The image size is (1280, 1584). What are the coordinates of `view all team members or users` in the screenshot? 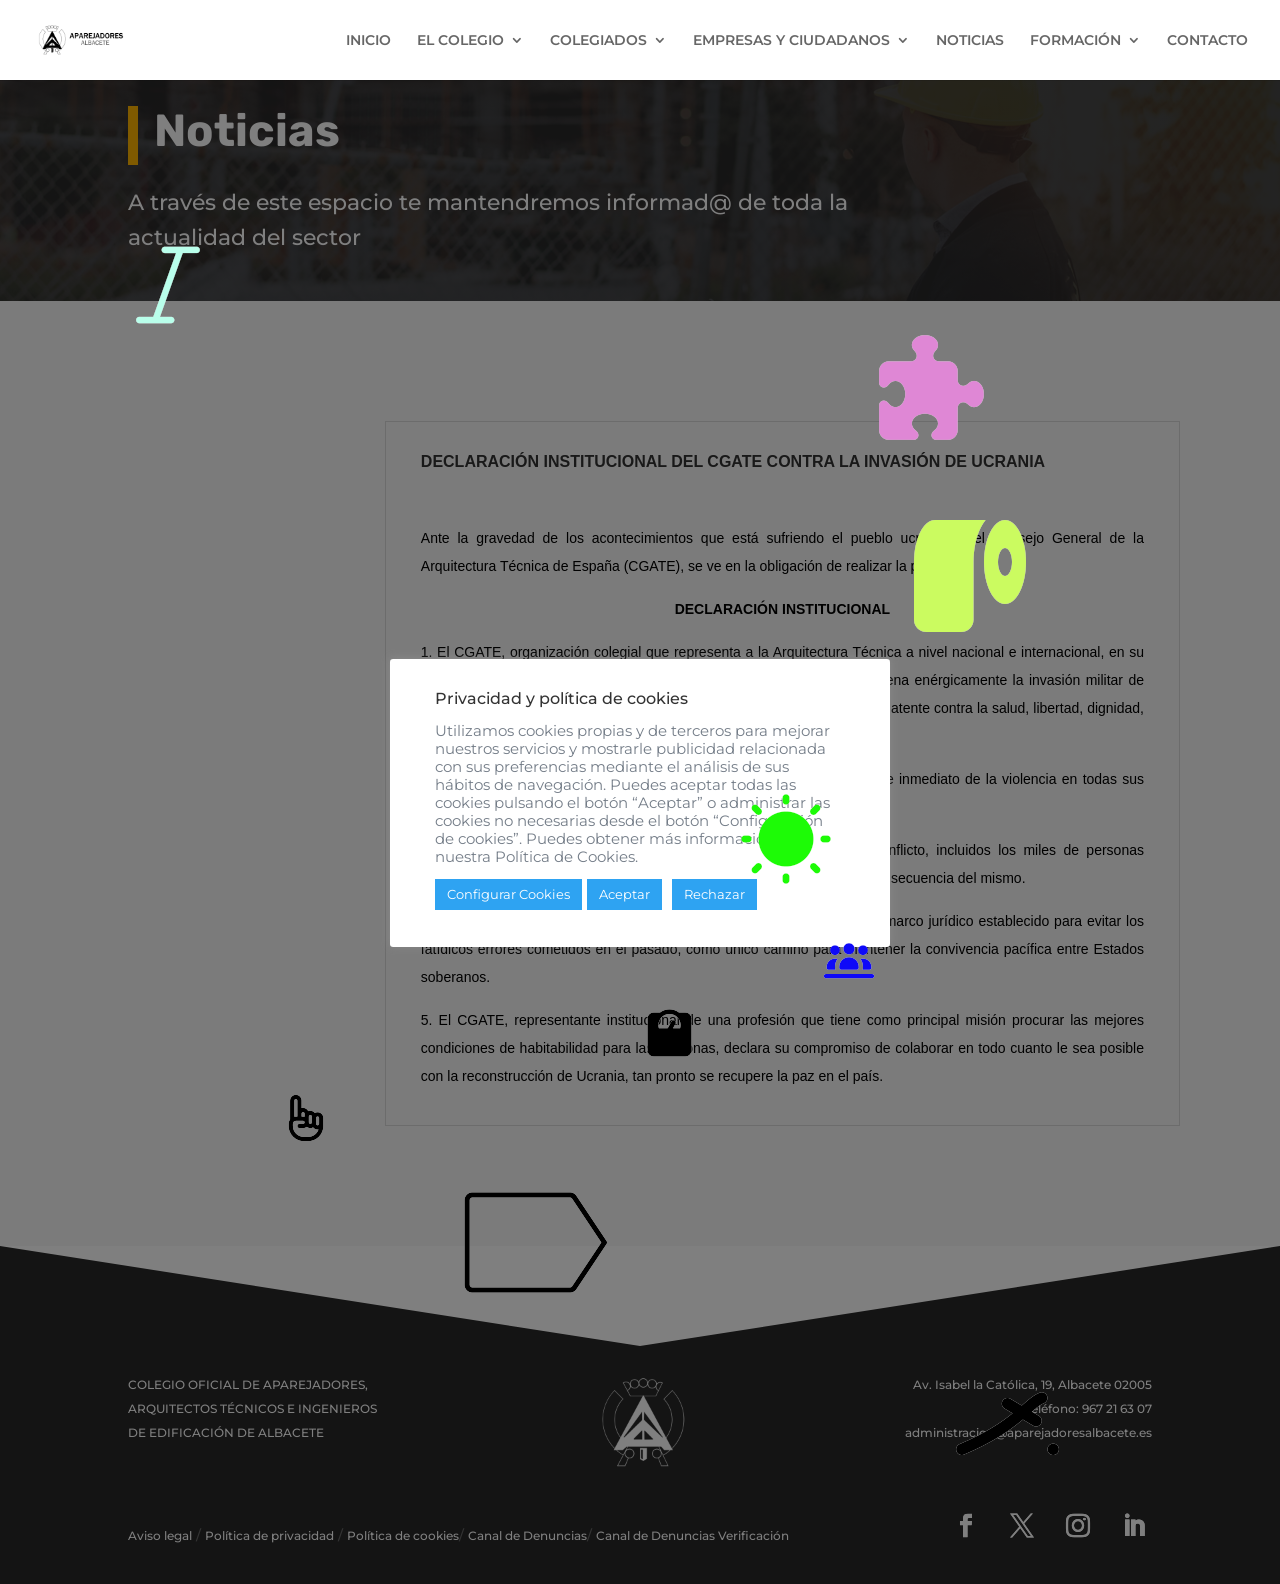 It's located at (849, 960).